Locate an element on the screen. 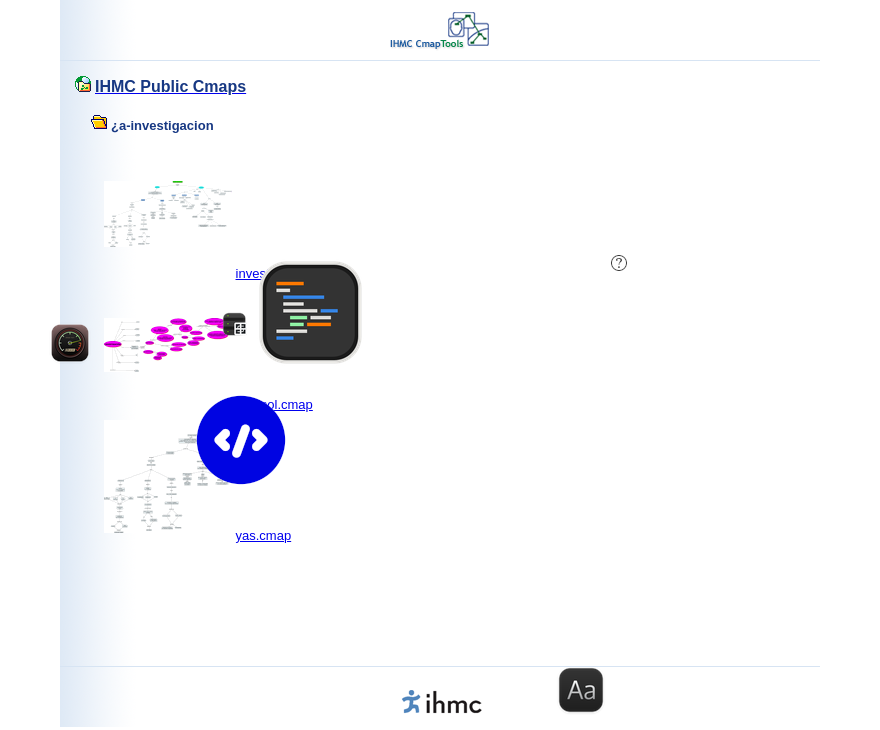 This screenshot has width=880, height=730. open font management settings is located at coordinates (581, 690).